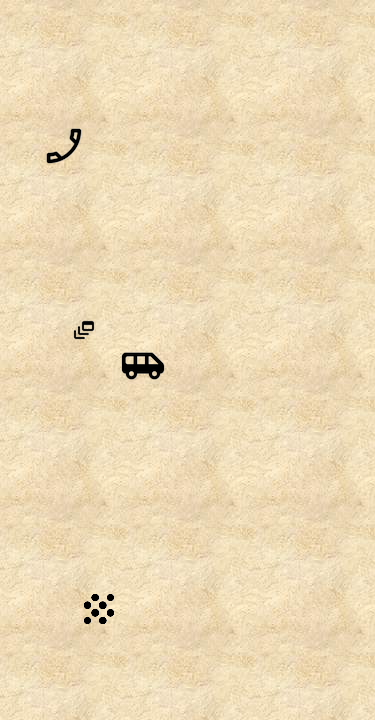 The image size is (375, 720). What do you see at coordinates (64, 146) in the screenshot?
I see `make a phone call` at bounding box center [64, 146].